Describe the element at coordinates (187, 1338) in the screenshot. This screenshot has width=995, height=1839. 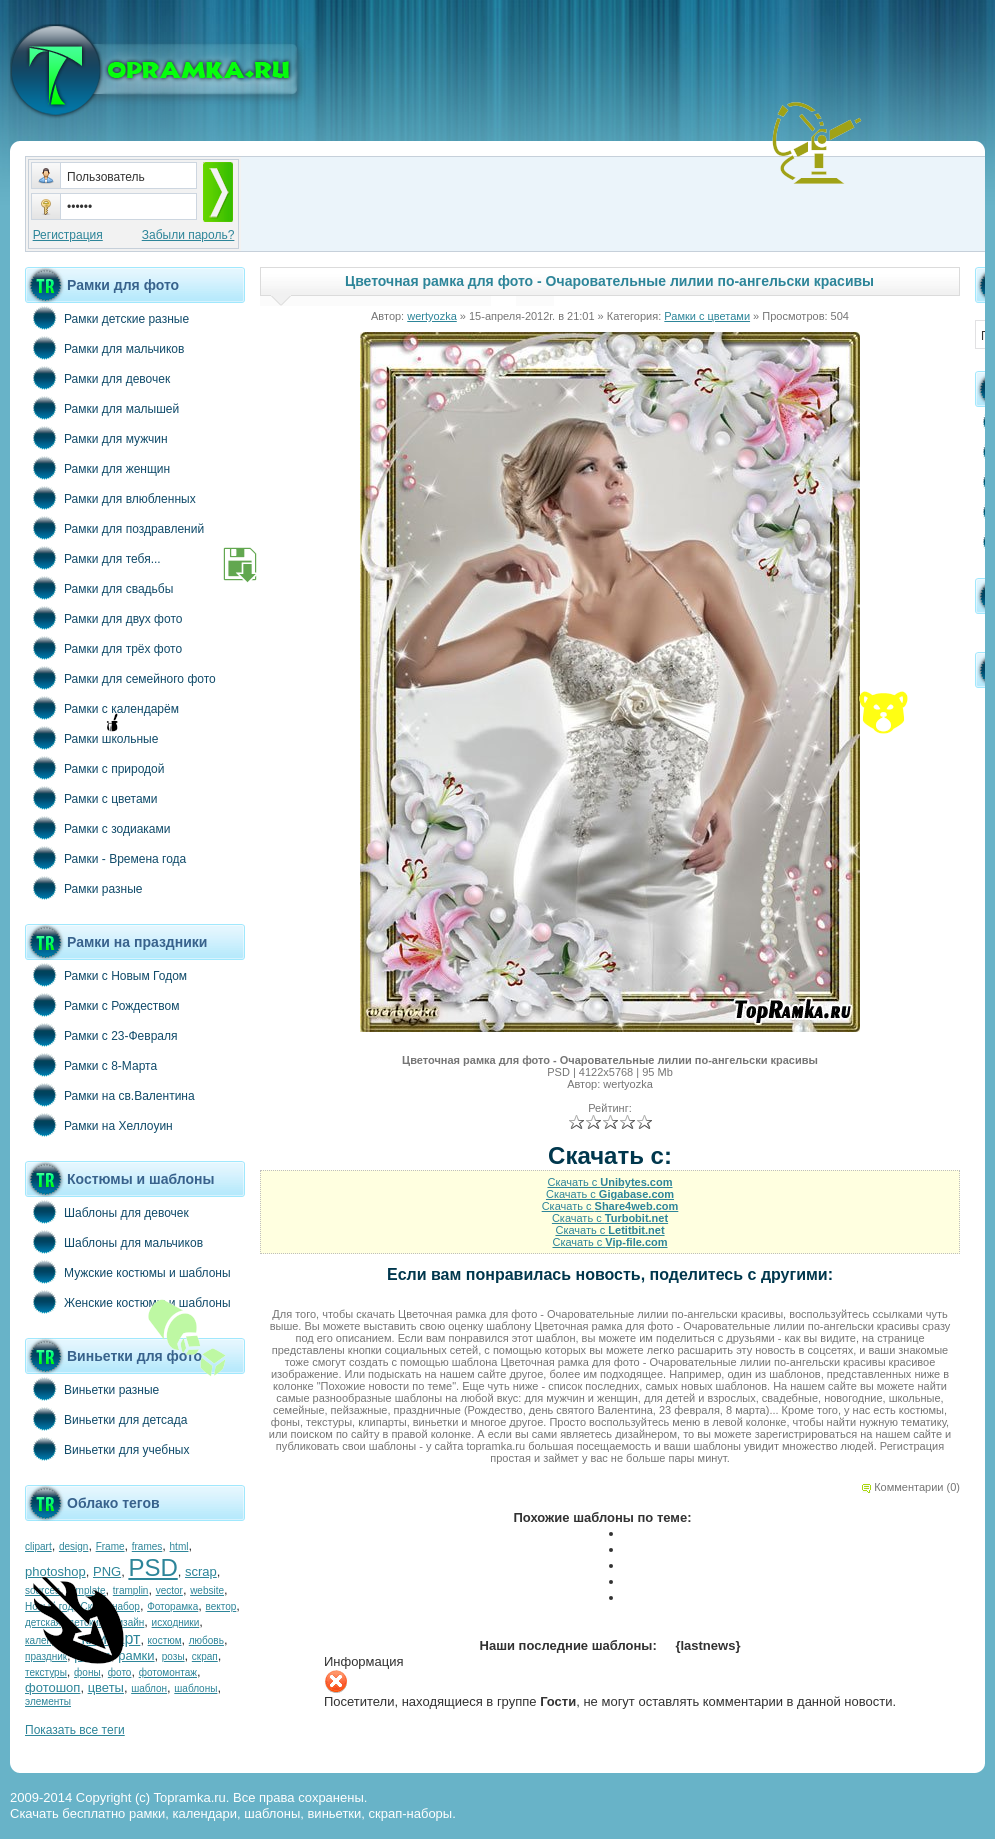
I see `roll the dice or randomize outcome` at that location.